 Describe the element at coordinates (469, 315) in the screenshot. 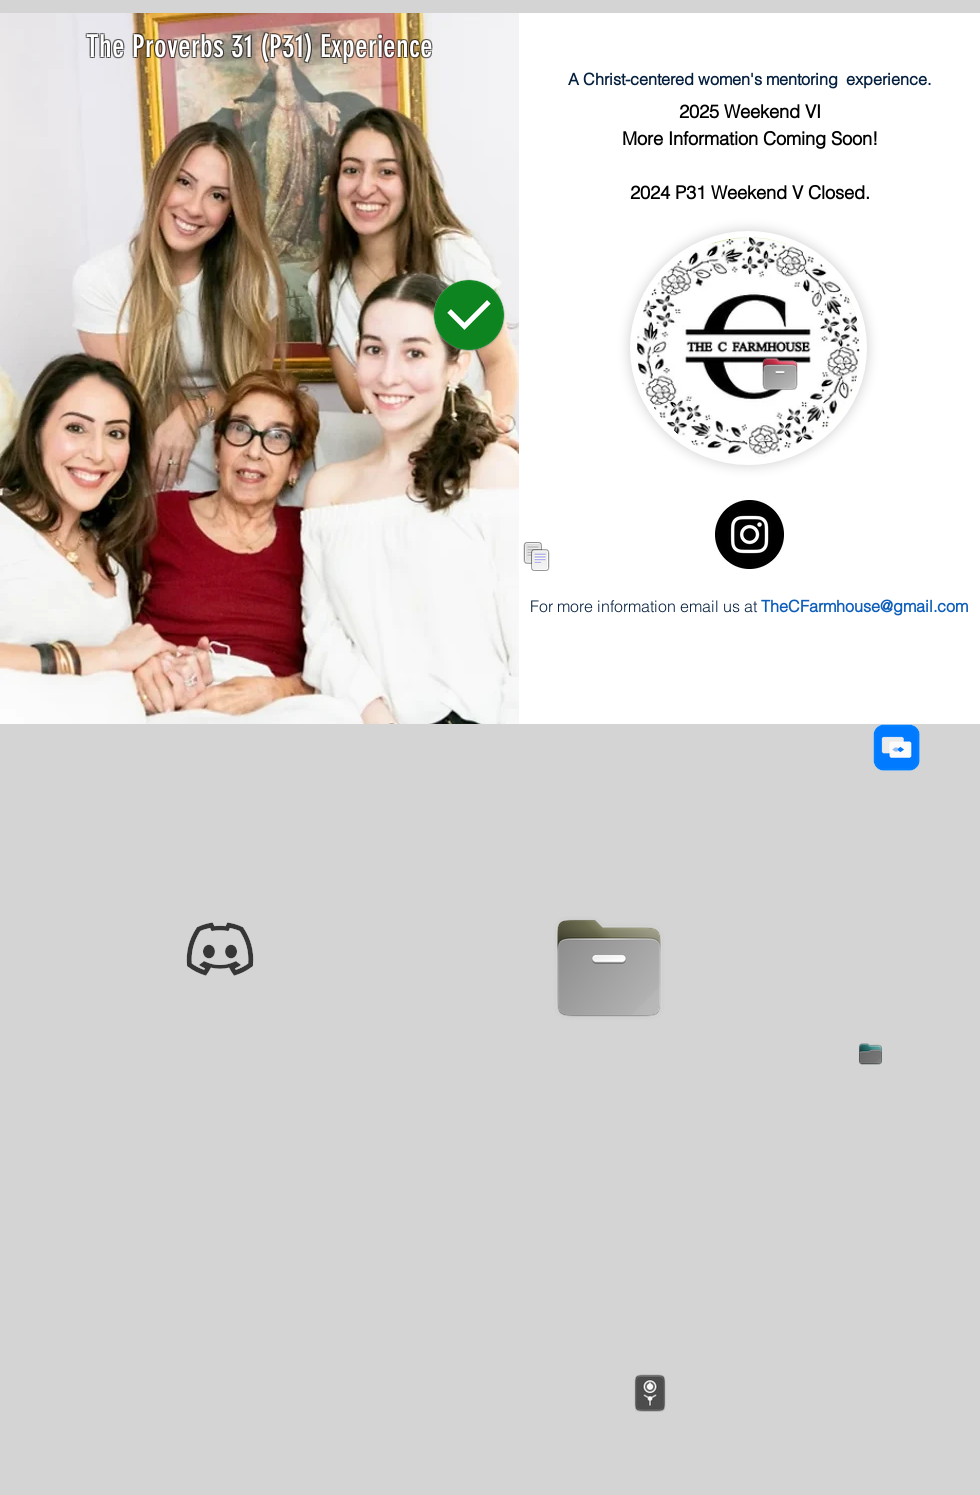

I see `dropbox file is synced and up to date` at that location.